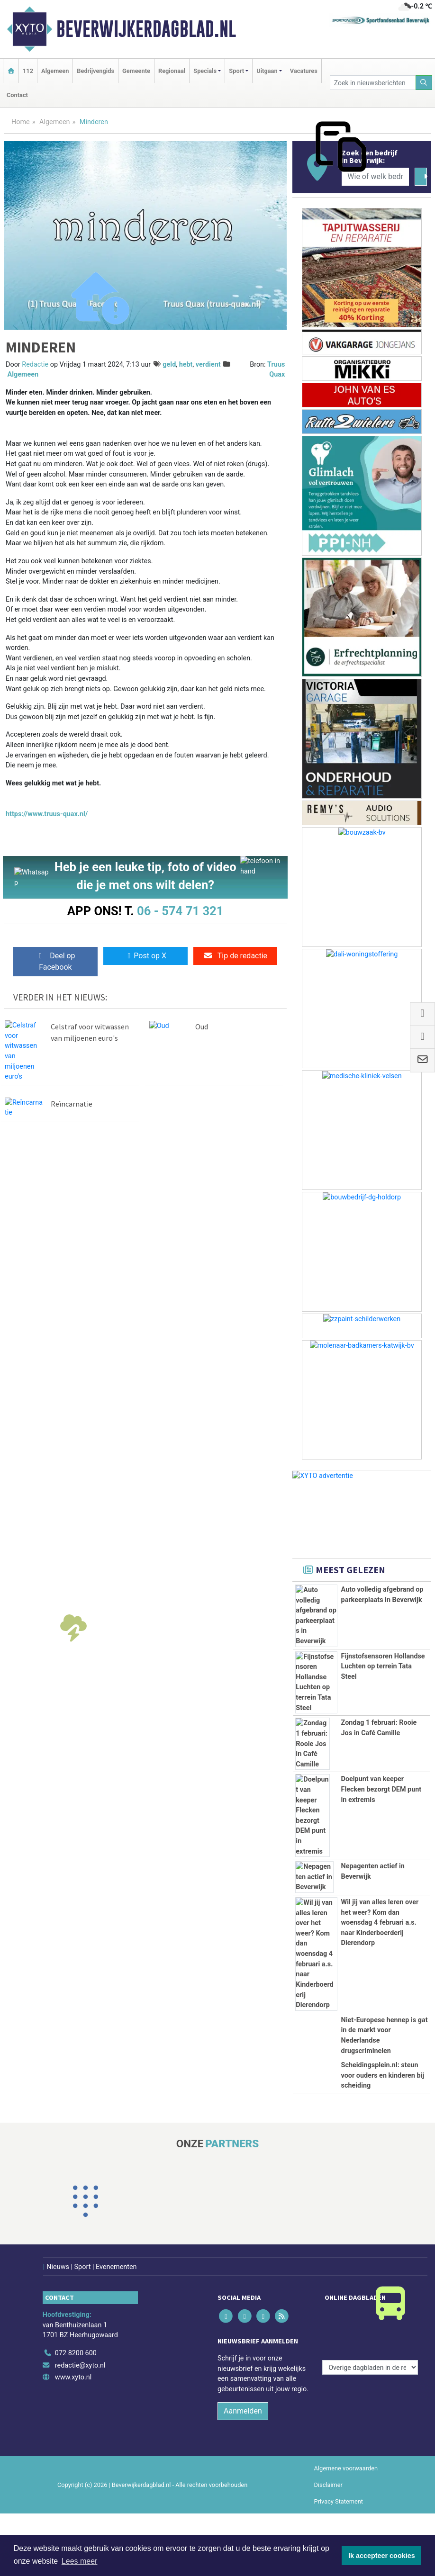 This screenshot has height=2576, width=435. What do you see at coordinates (341, 146) in the screenshot?
I see `copy file to clipboard` at bounding box center [341, 146].